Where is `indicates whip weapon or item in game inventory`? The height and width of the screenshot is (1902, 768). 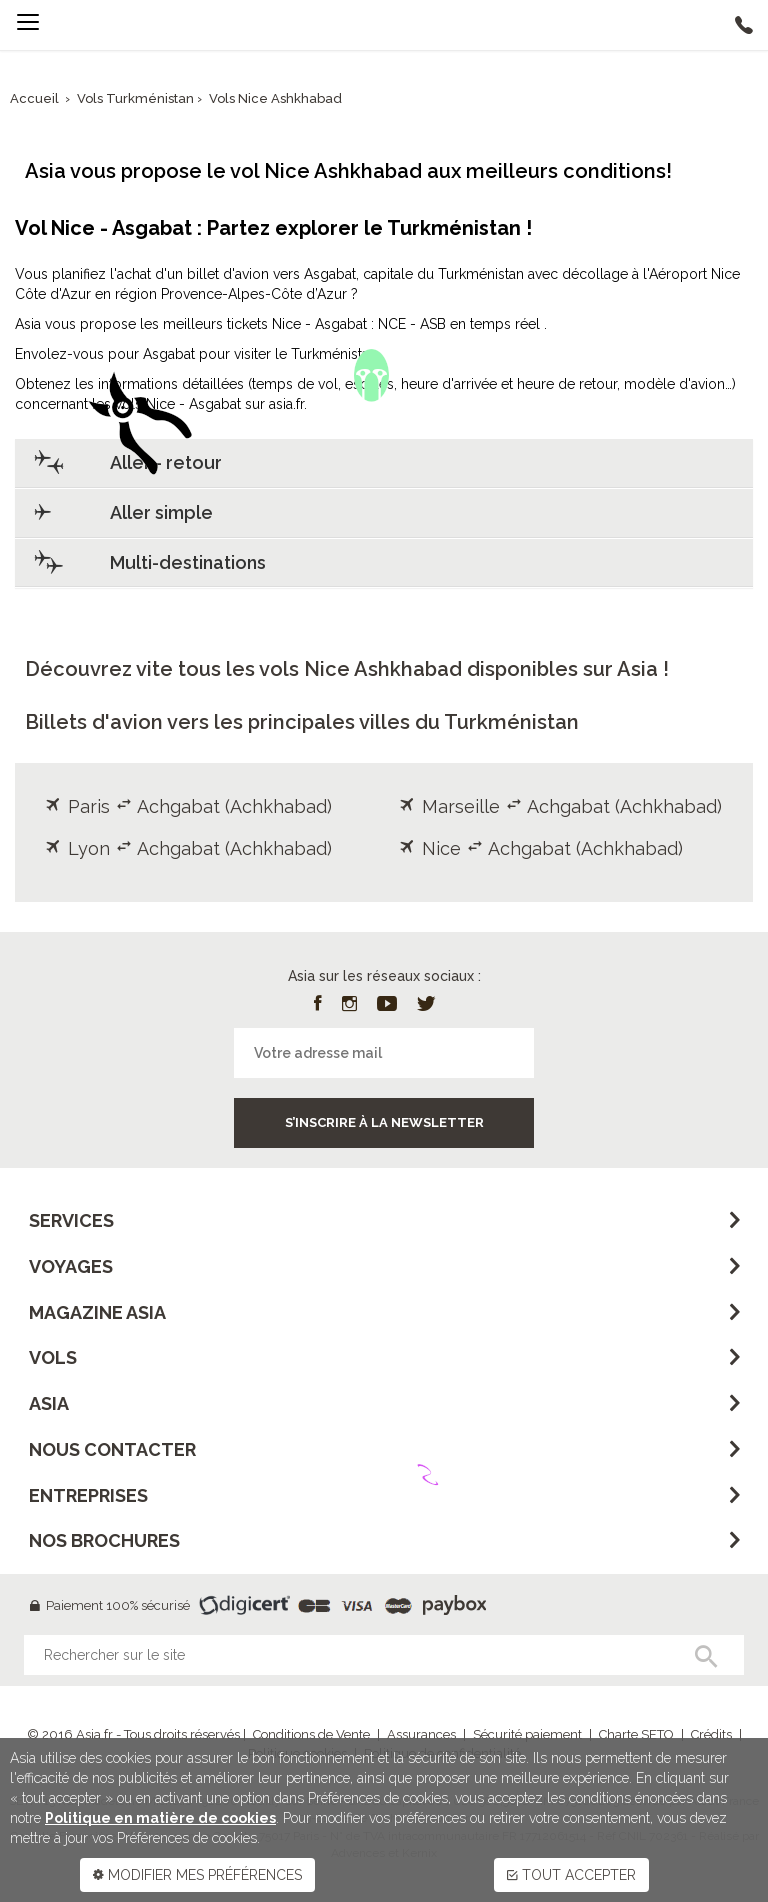
indicates whip weapon or item in game inventory is located at coordinates (428, 1475).